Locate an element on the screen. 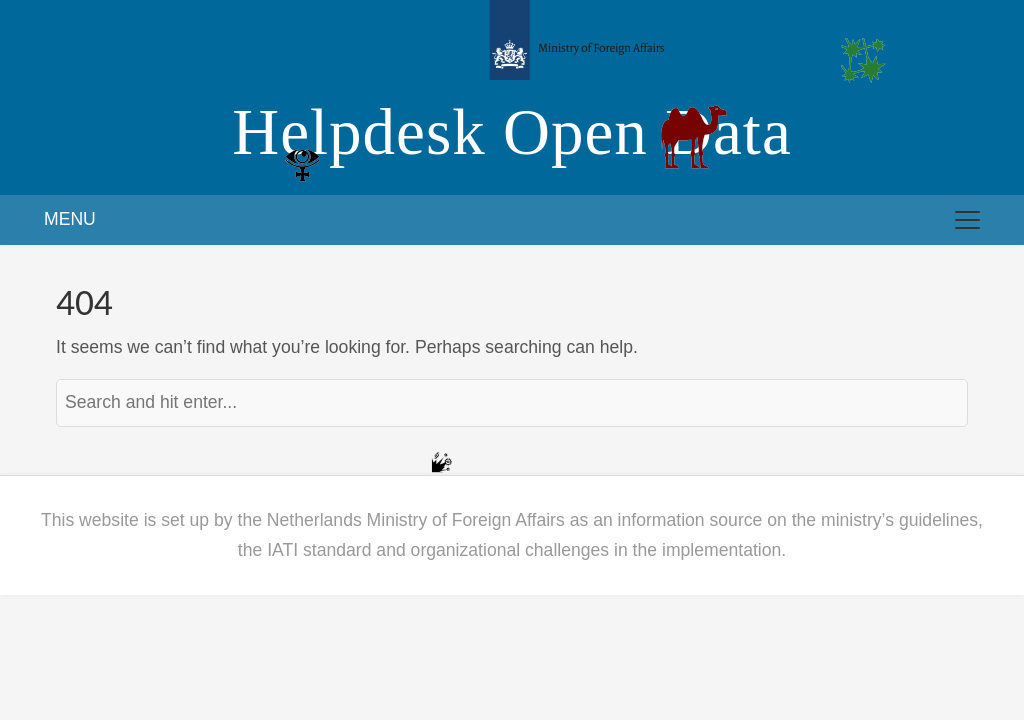 Image resolution: width=1024 pixels, height=720 pixels. indicates laser or energy weapon effect is located at coordinates (864, 61).